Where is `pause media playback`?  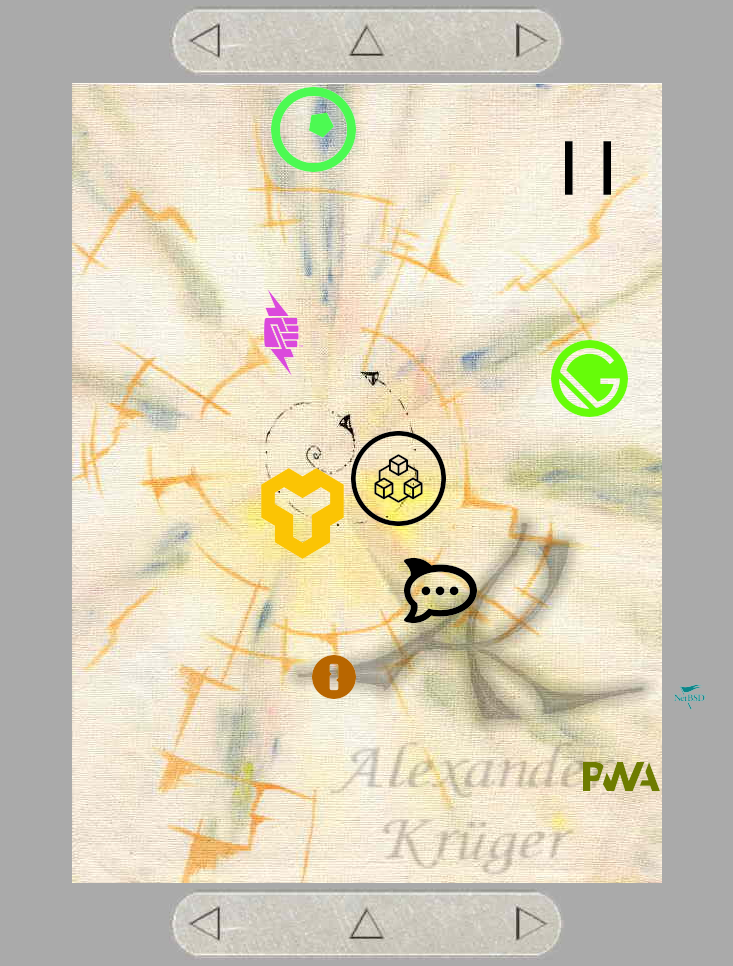
pause media playback is located at coordinates (588, 168).